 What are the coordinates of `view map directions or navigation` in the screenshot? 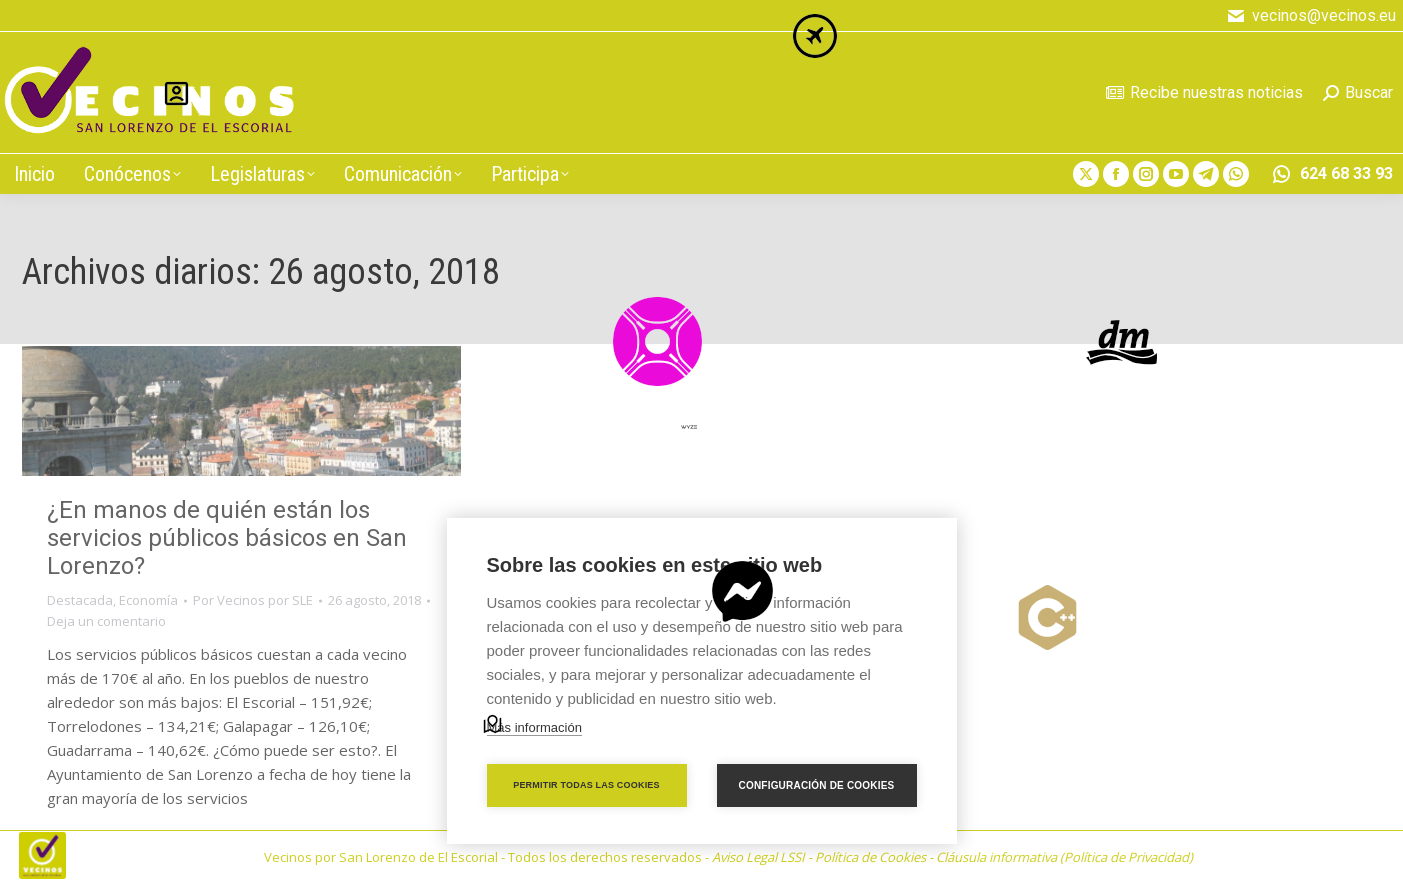 It's located at (492, 724).